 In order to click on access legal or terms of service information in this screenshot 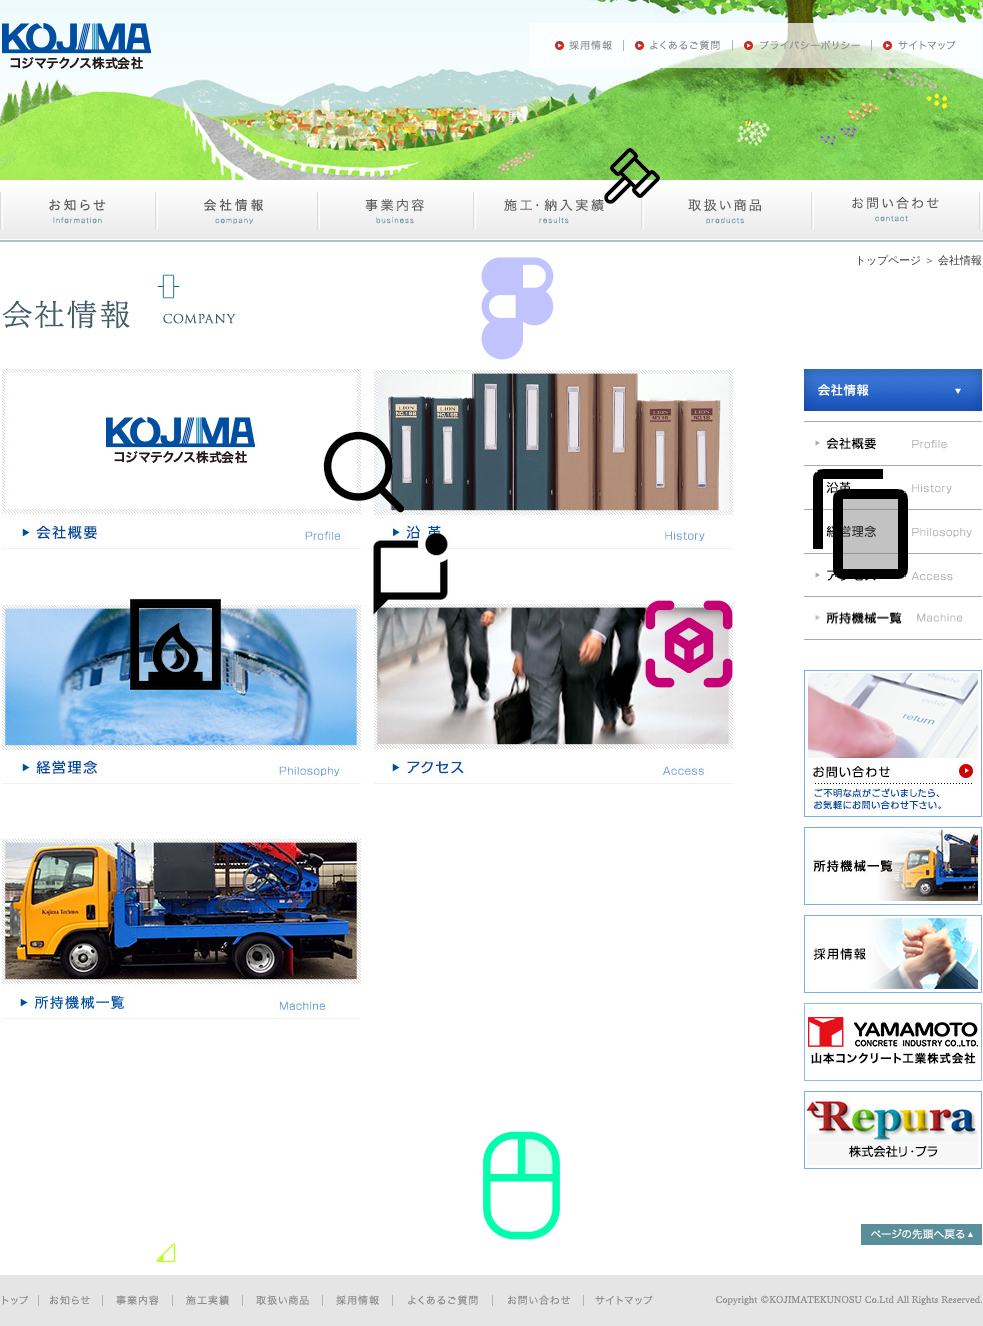, I will do `click(630, 178)`.